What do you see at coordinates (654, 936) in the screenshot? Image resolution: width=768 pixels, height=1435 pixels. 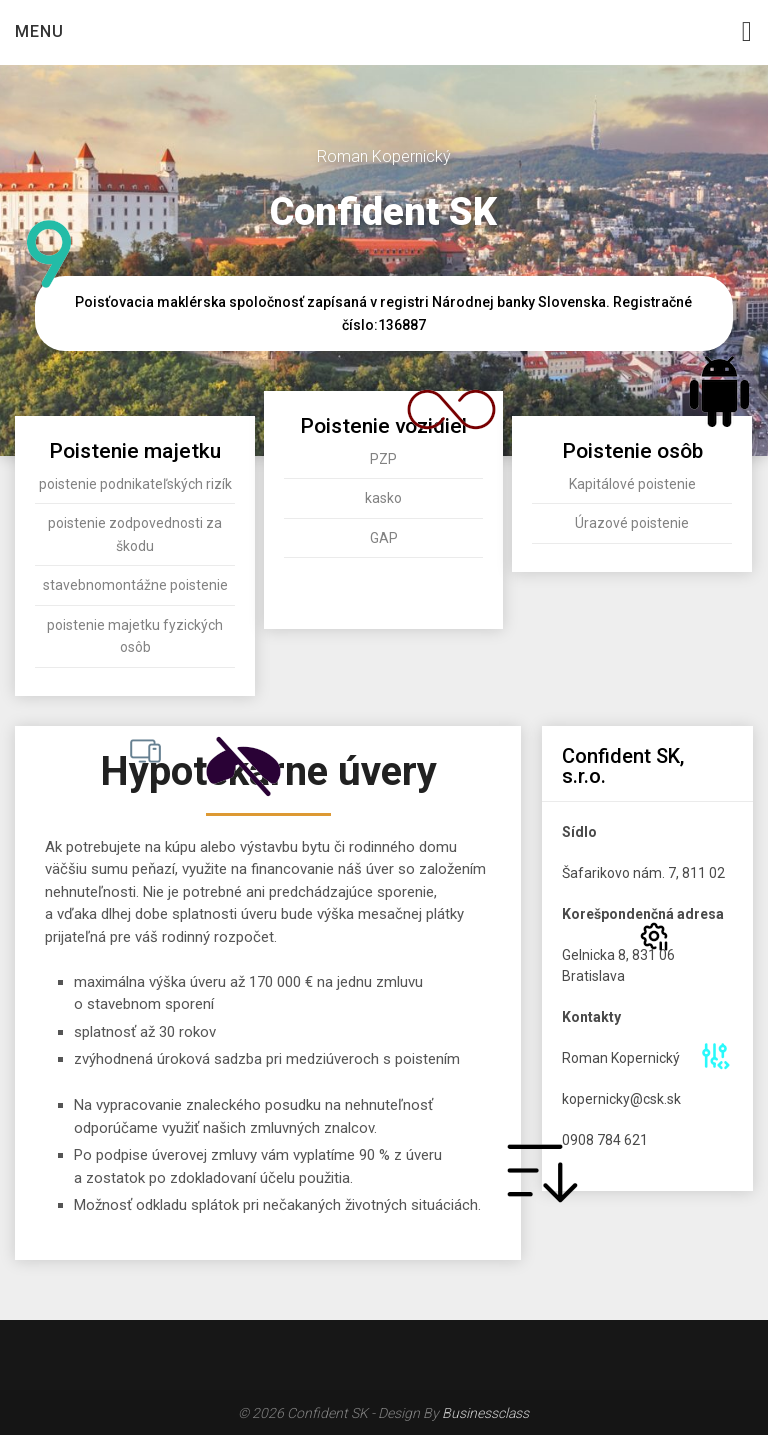 I see `pause settings synchronization` at bounding box center [654, 936].